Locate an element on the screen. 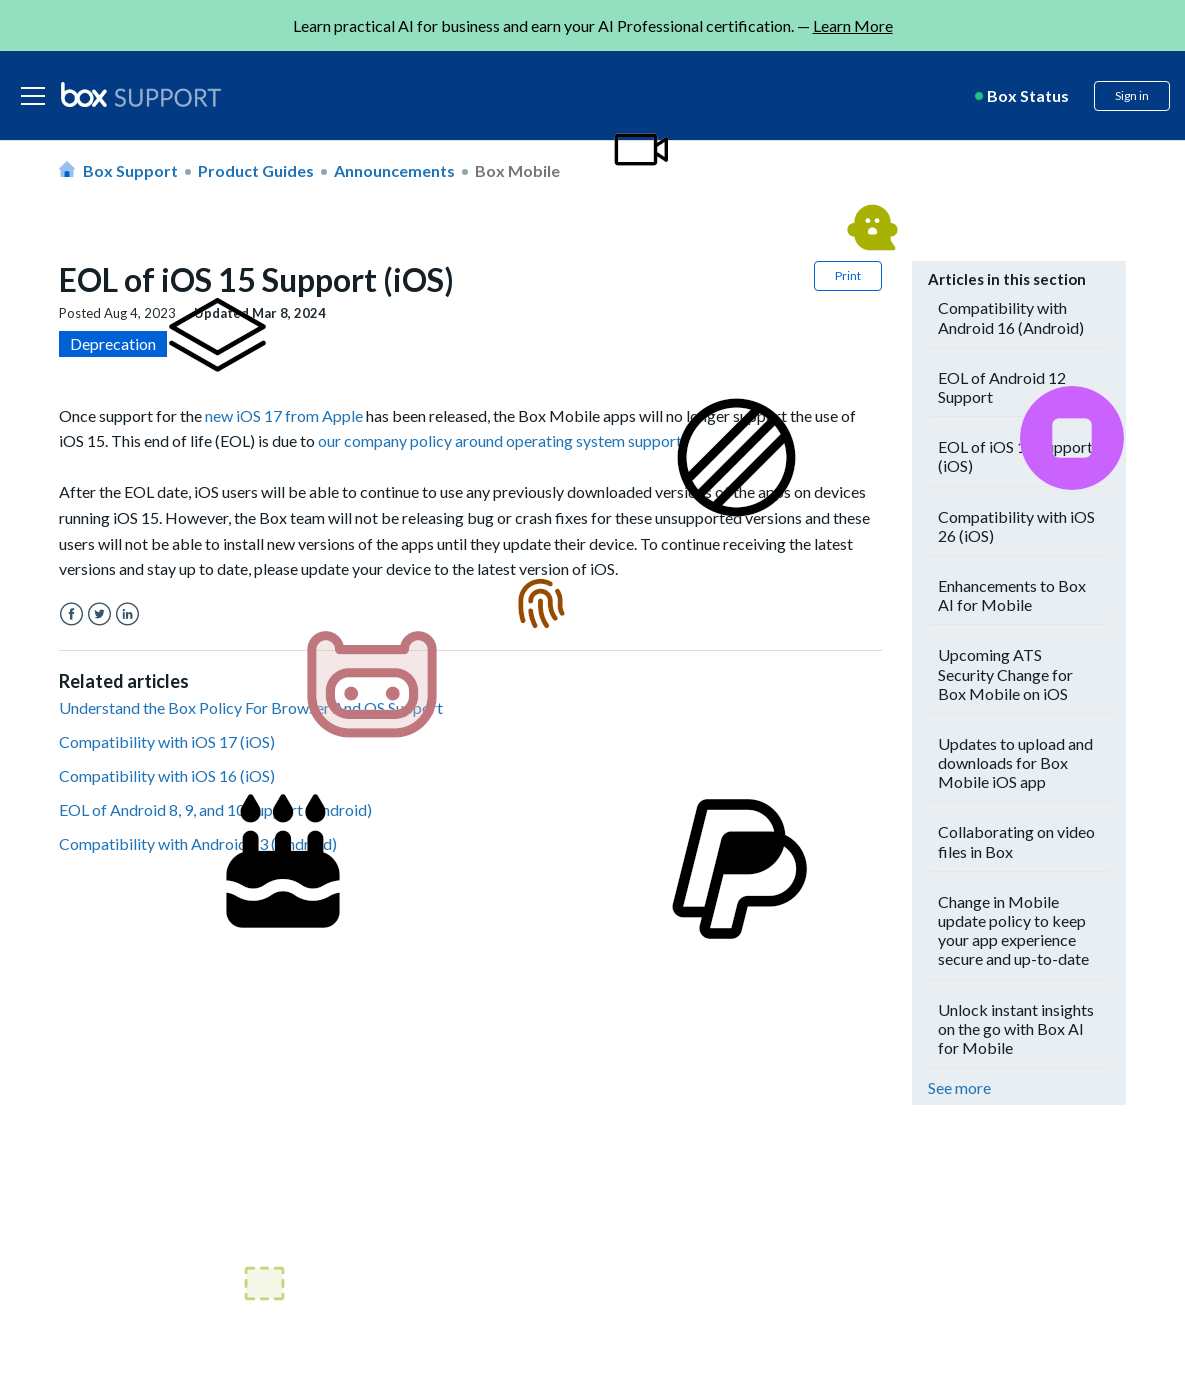 Image resolution: width=1185 pixels, height=1397 pixels. view layers or stacked content is located at coordinates (217, 336).